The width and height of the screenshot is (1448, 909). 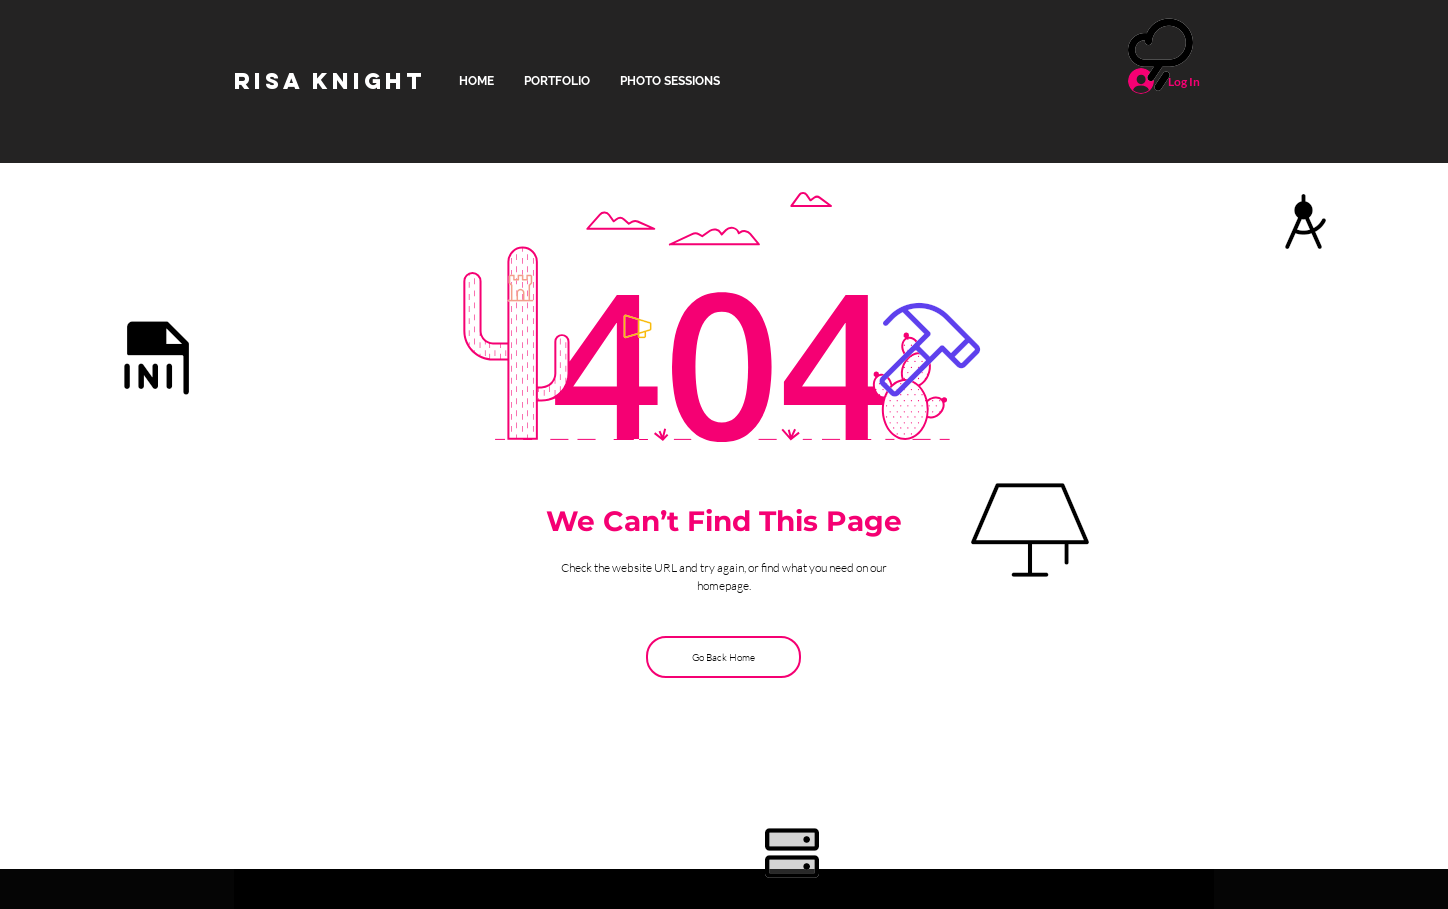 What do you see at coordinates (520, 287) in the screenshot?
I see `access castle or fortress-themed content` at bounding box center [520, 287].